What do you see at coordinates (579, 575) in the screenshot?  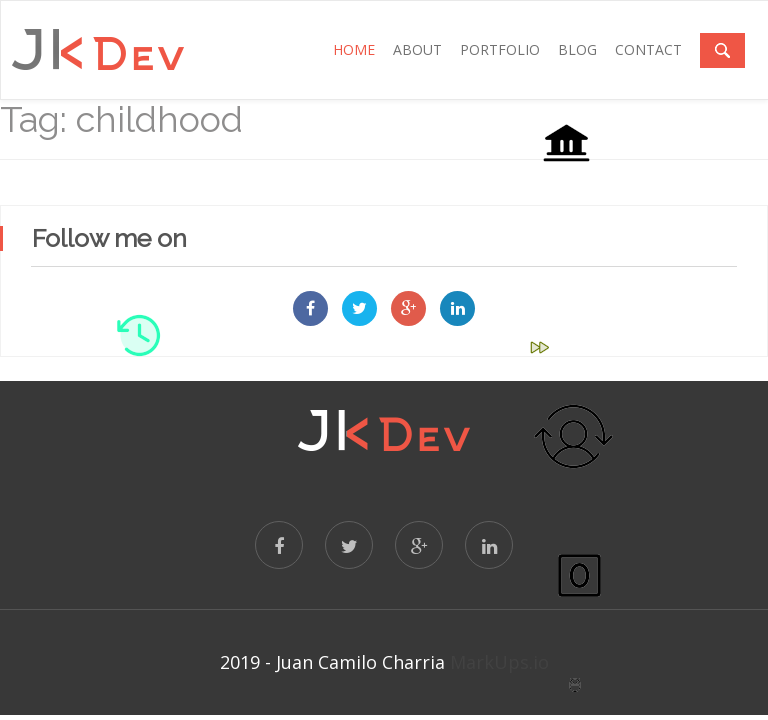 I see `indicates zero or null value` at bounding box center [579, 575].